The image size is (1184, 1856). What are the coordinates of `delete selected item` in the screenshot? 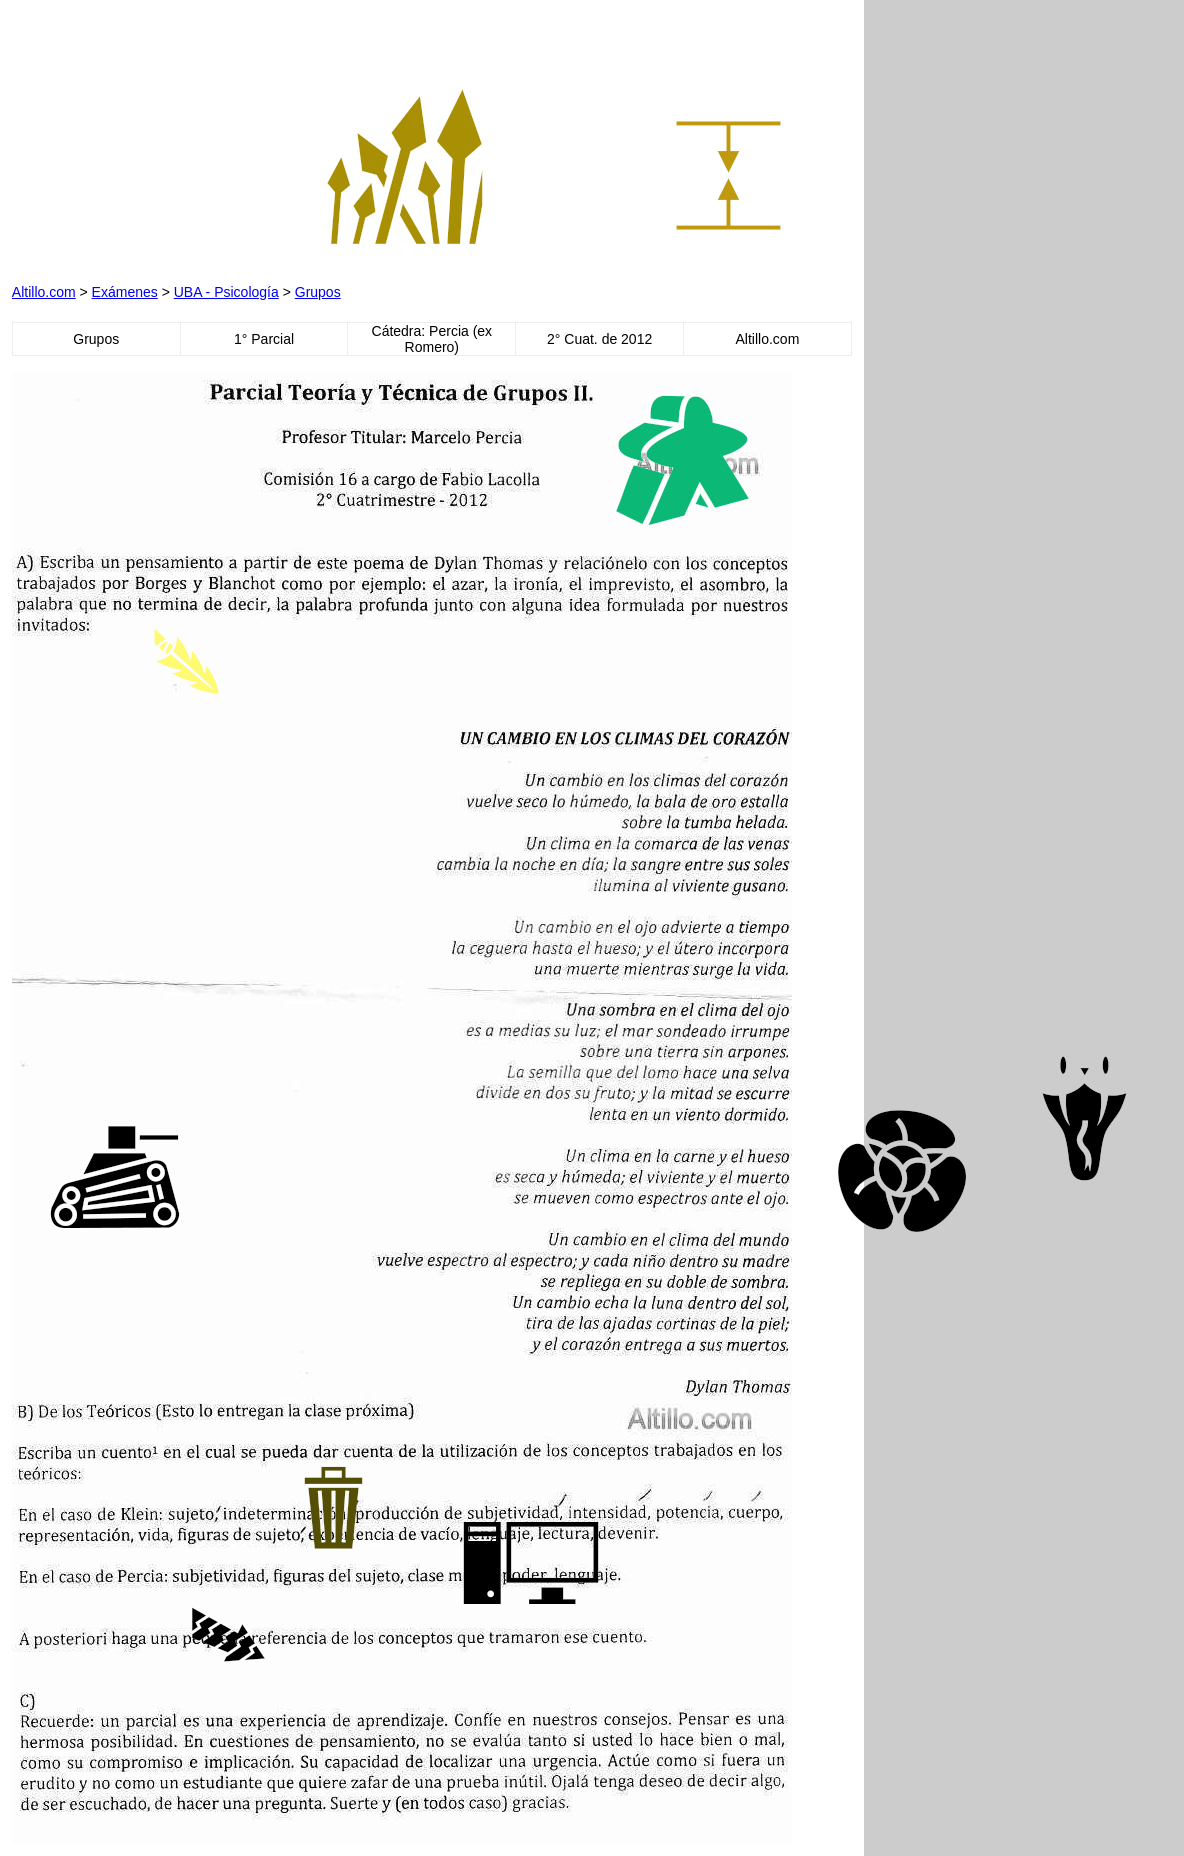 It's located at (333, 1499).